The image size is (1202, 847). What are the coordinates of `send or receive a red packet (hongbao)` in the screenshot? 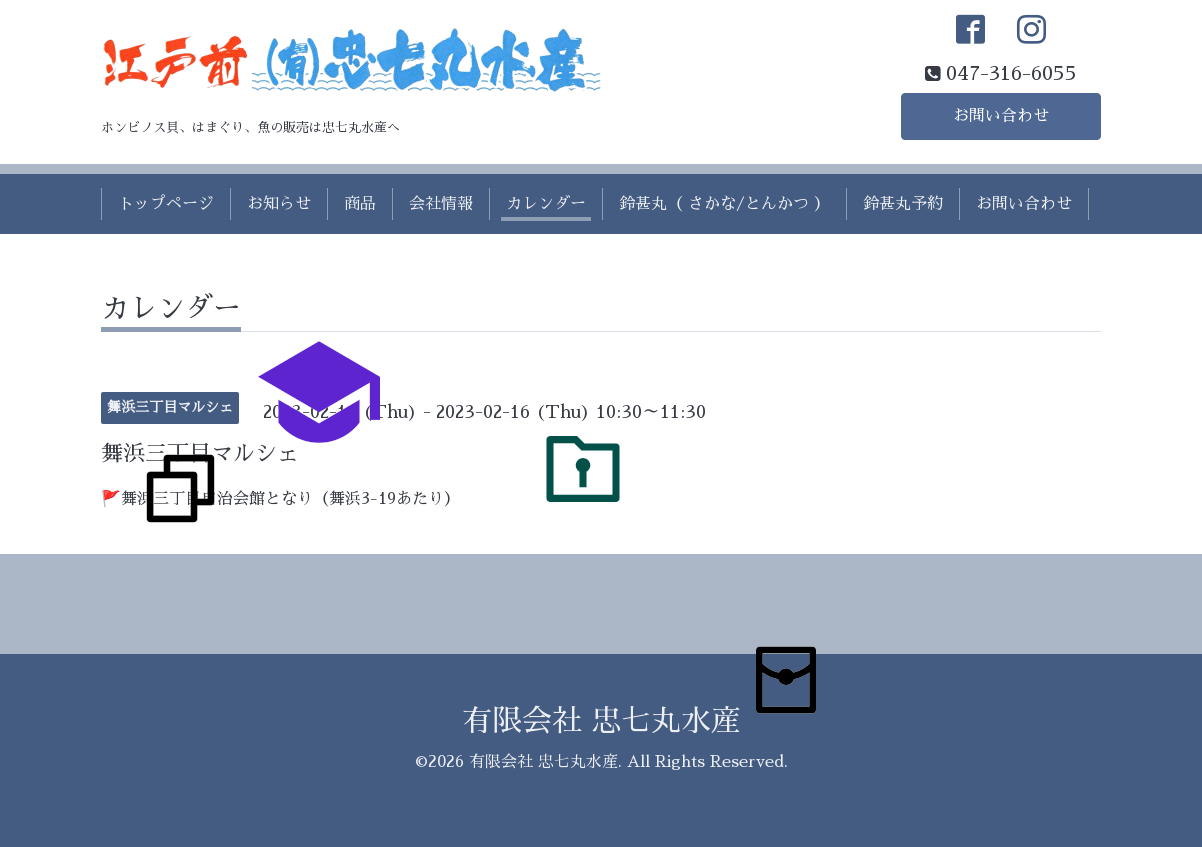 It's located at (786, 680).